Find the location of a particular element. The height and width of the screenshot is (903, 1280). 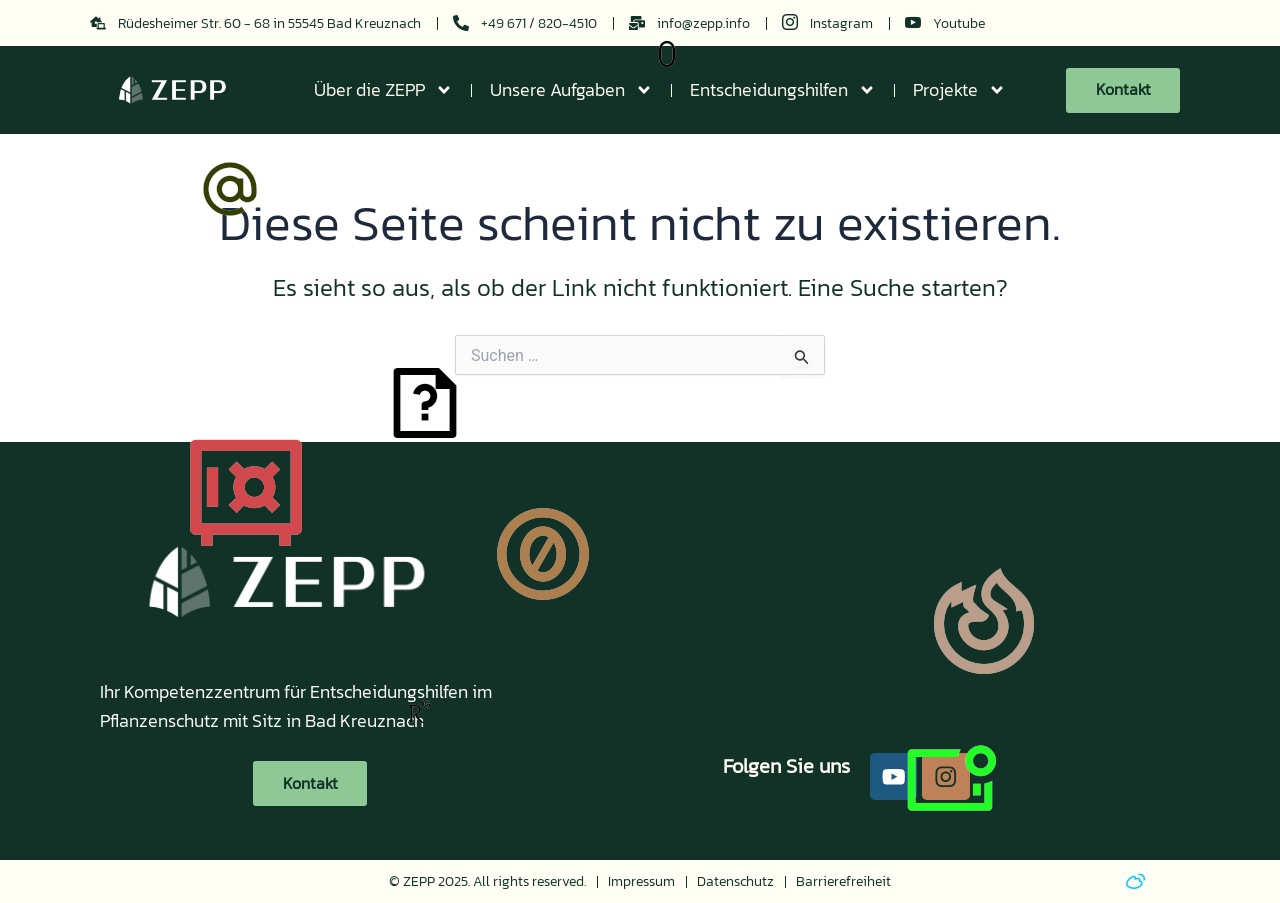

indicates content is in the public domain (CC0 license) is located at coordinates (543, 554).